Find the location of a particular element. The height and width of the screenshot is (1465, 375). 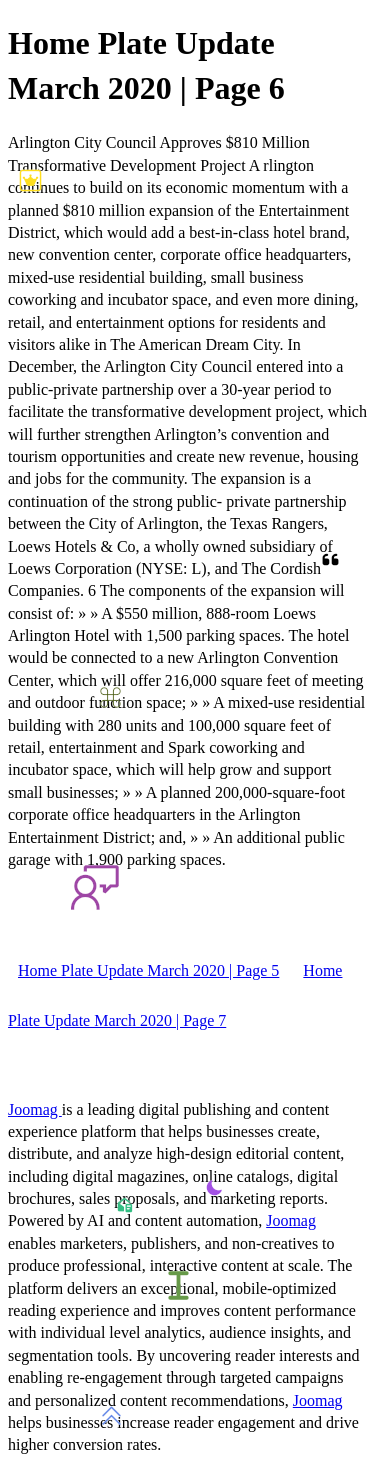

enable dark mode is located at coordinates (214, 1188).